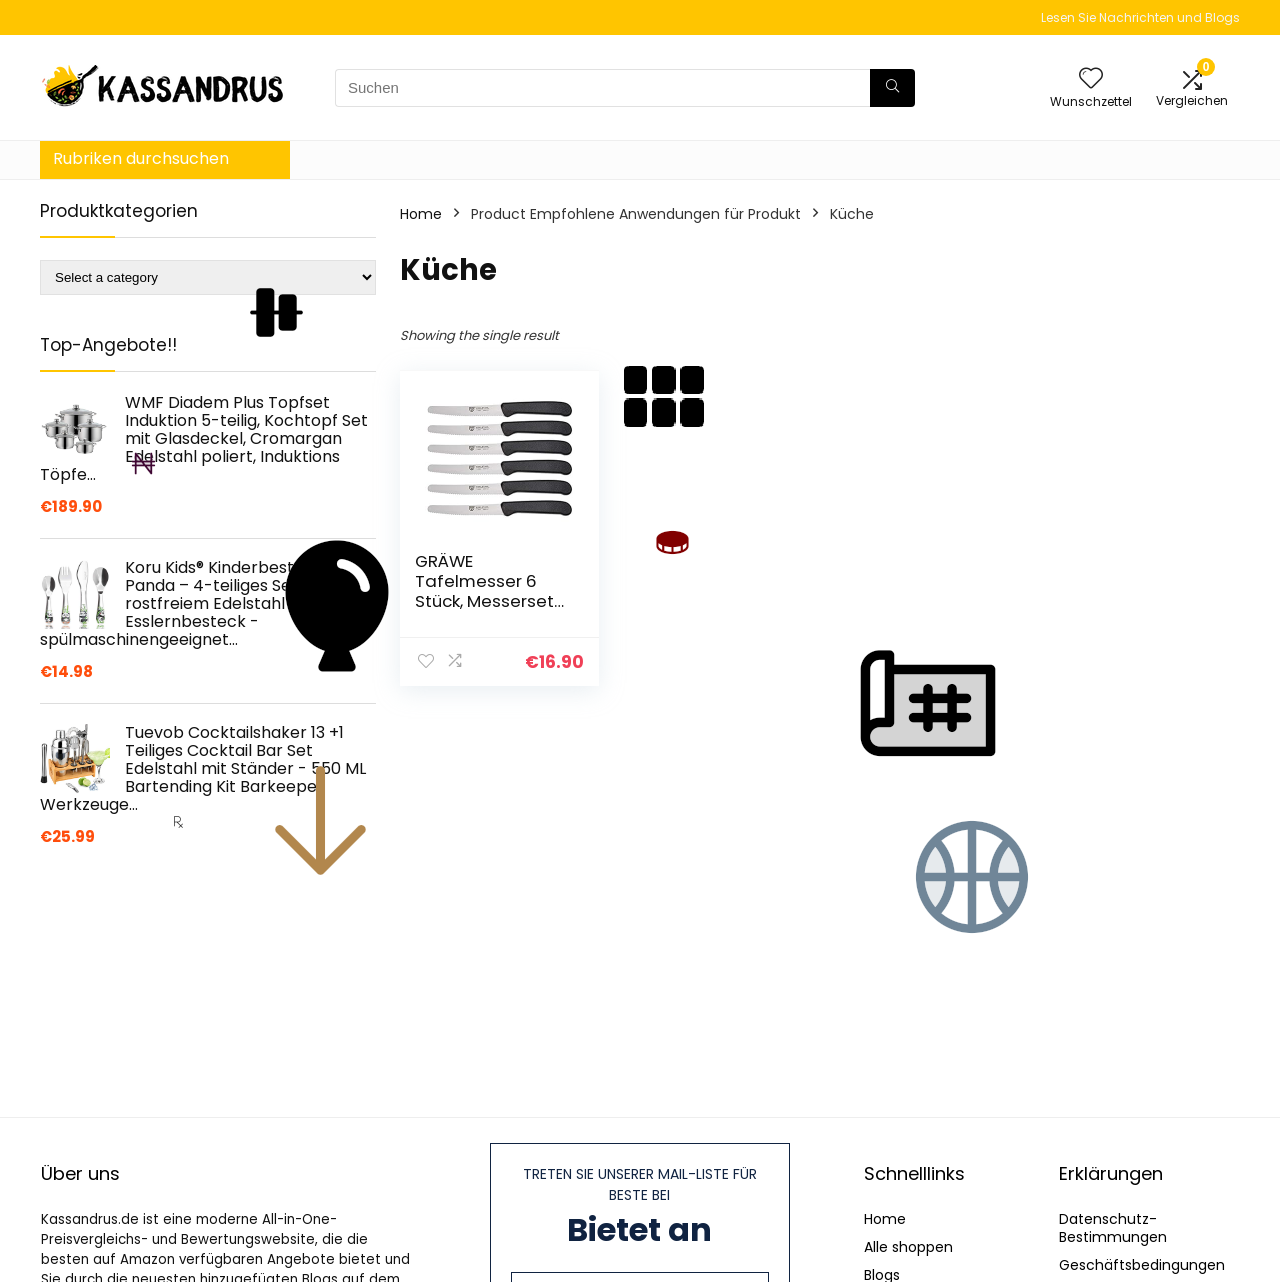 This screenshot has height=1282, width=1280. I want to click on access sports or basketball-related content, so click(972, 877).